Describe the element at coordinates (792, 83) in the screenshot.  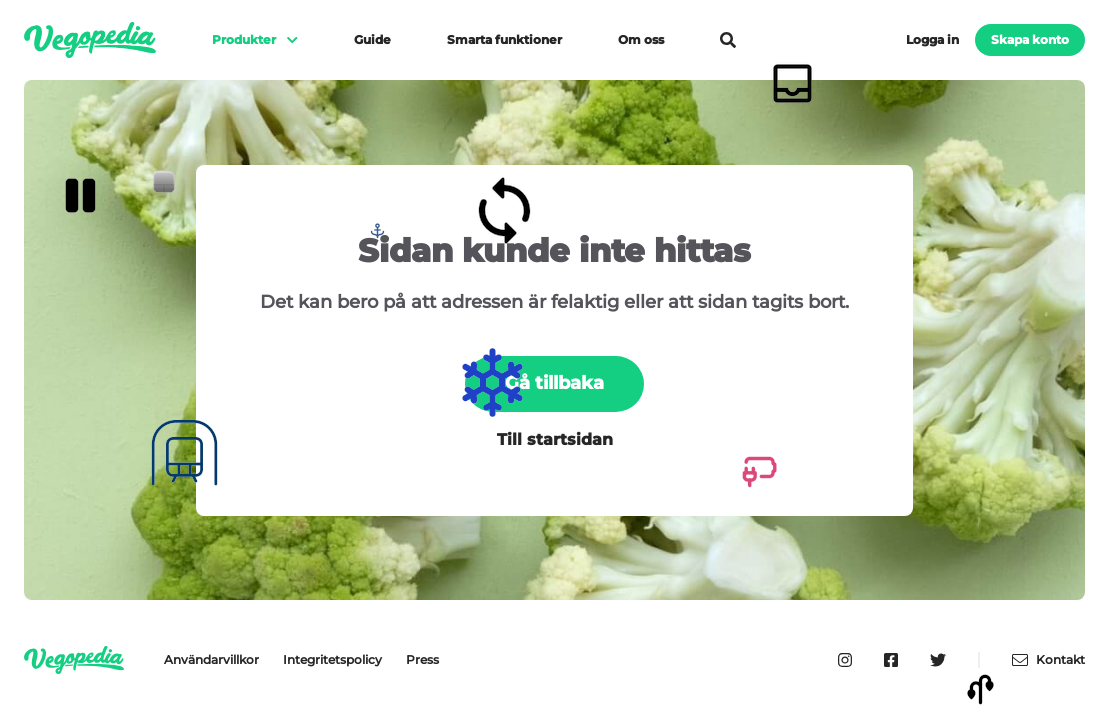
I see `access your inbox` at that location.